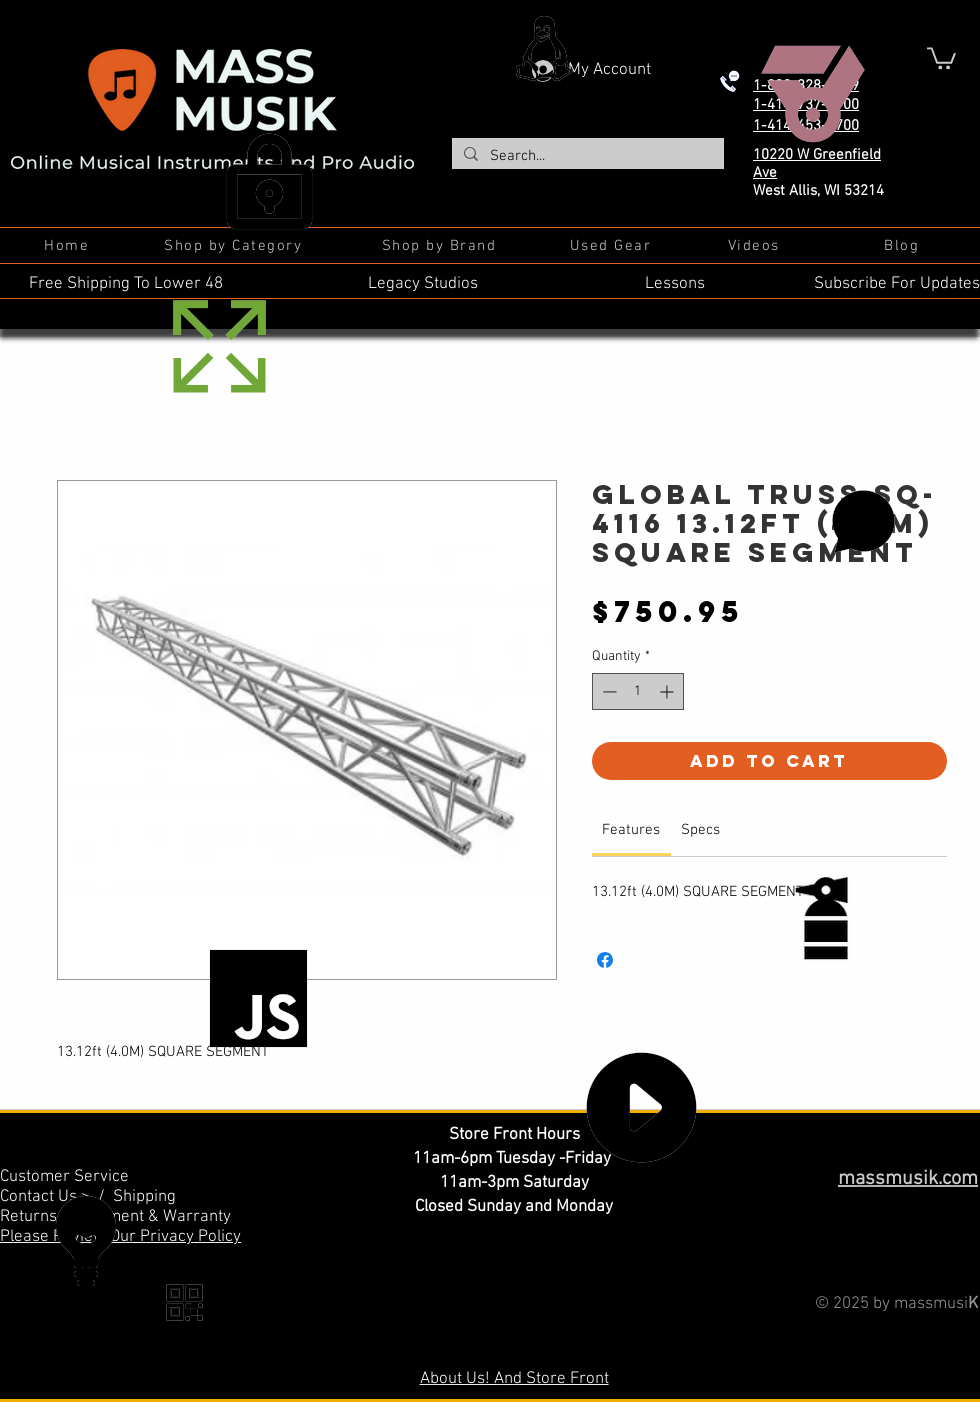 This screenshot has width=980, height=1402. I want to click on open chat or messaging, so click(863, 521).